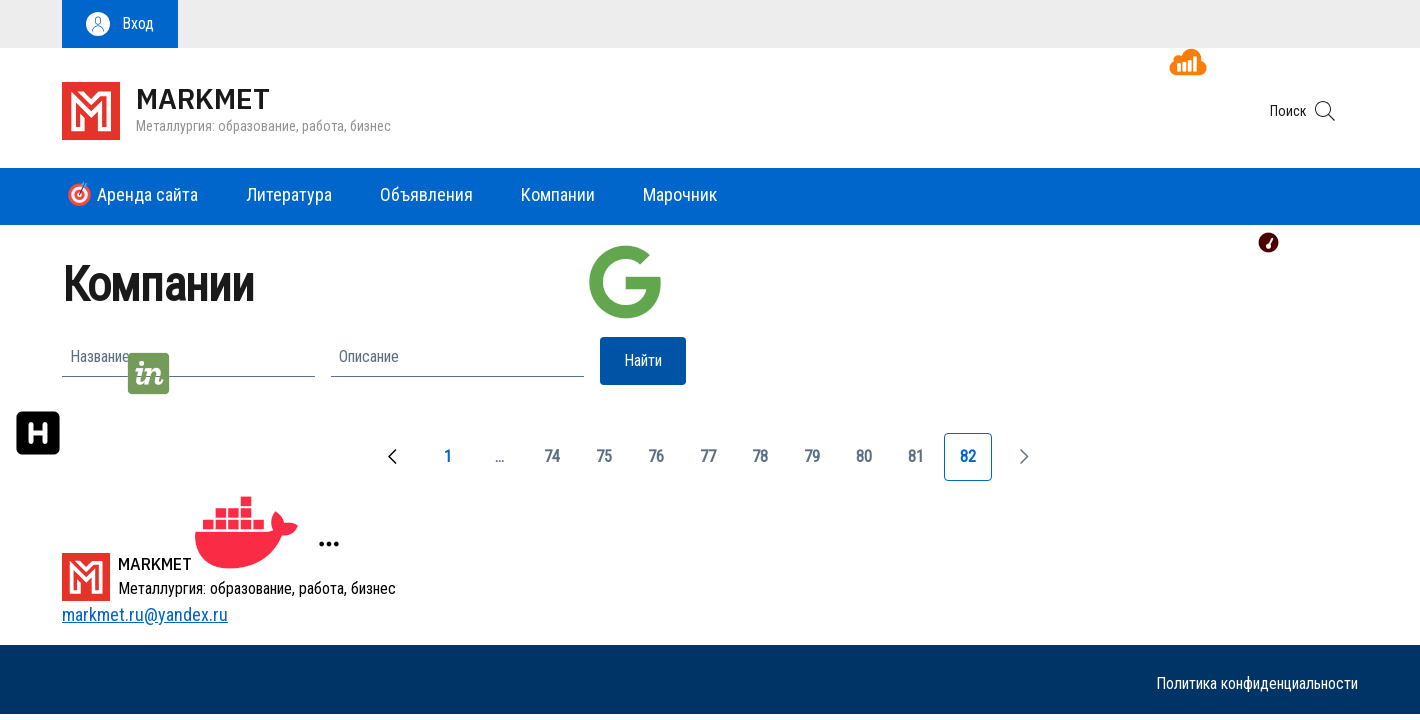  What do you see at coordinates (148, 373) in the screenshot?
I see `open InVision app` at bounding box center [148, 373].